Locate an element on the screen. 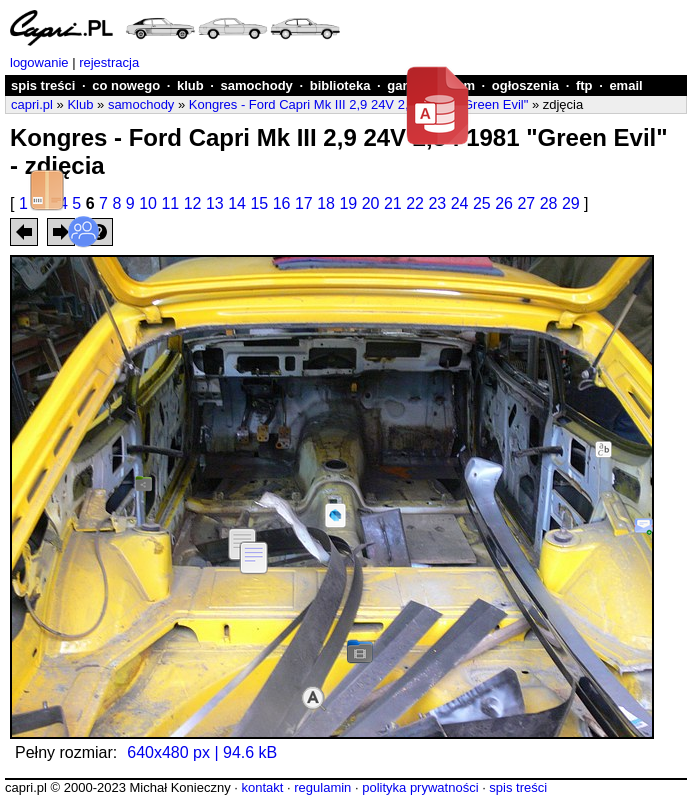 The image size is (692, 800). open or install a debian package file is located at coordinates (47, 190).